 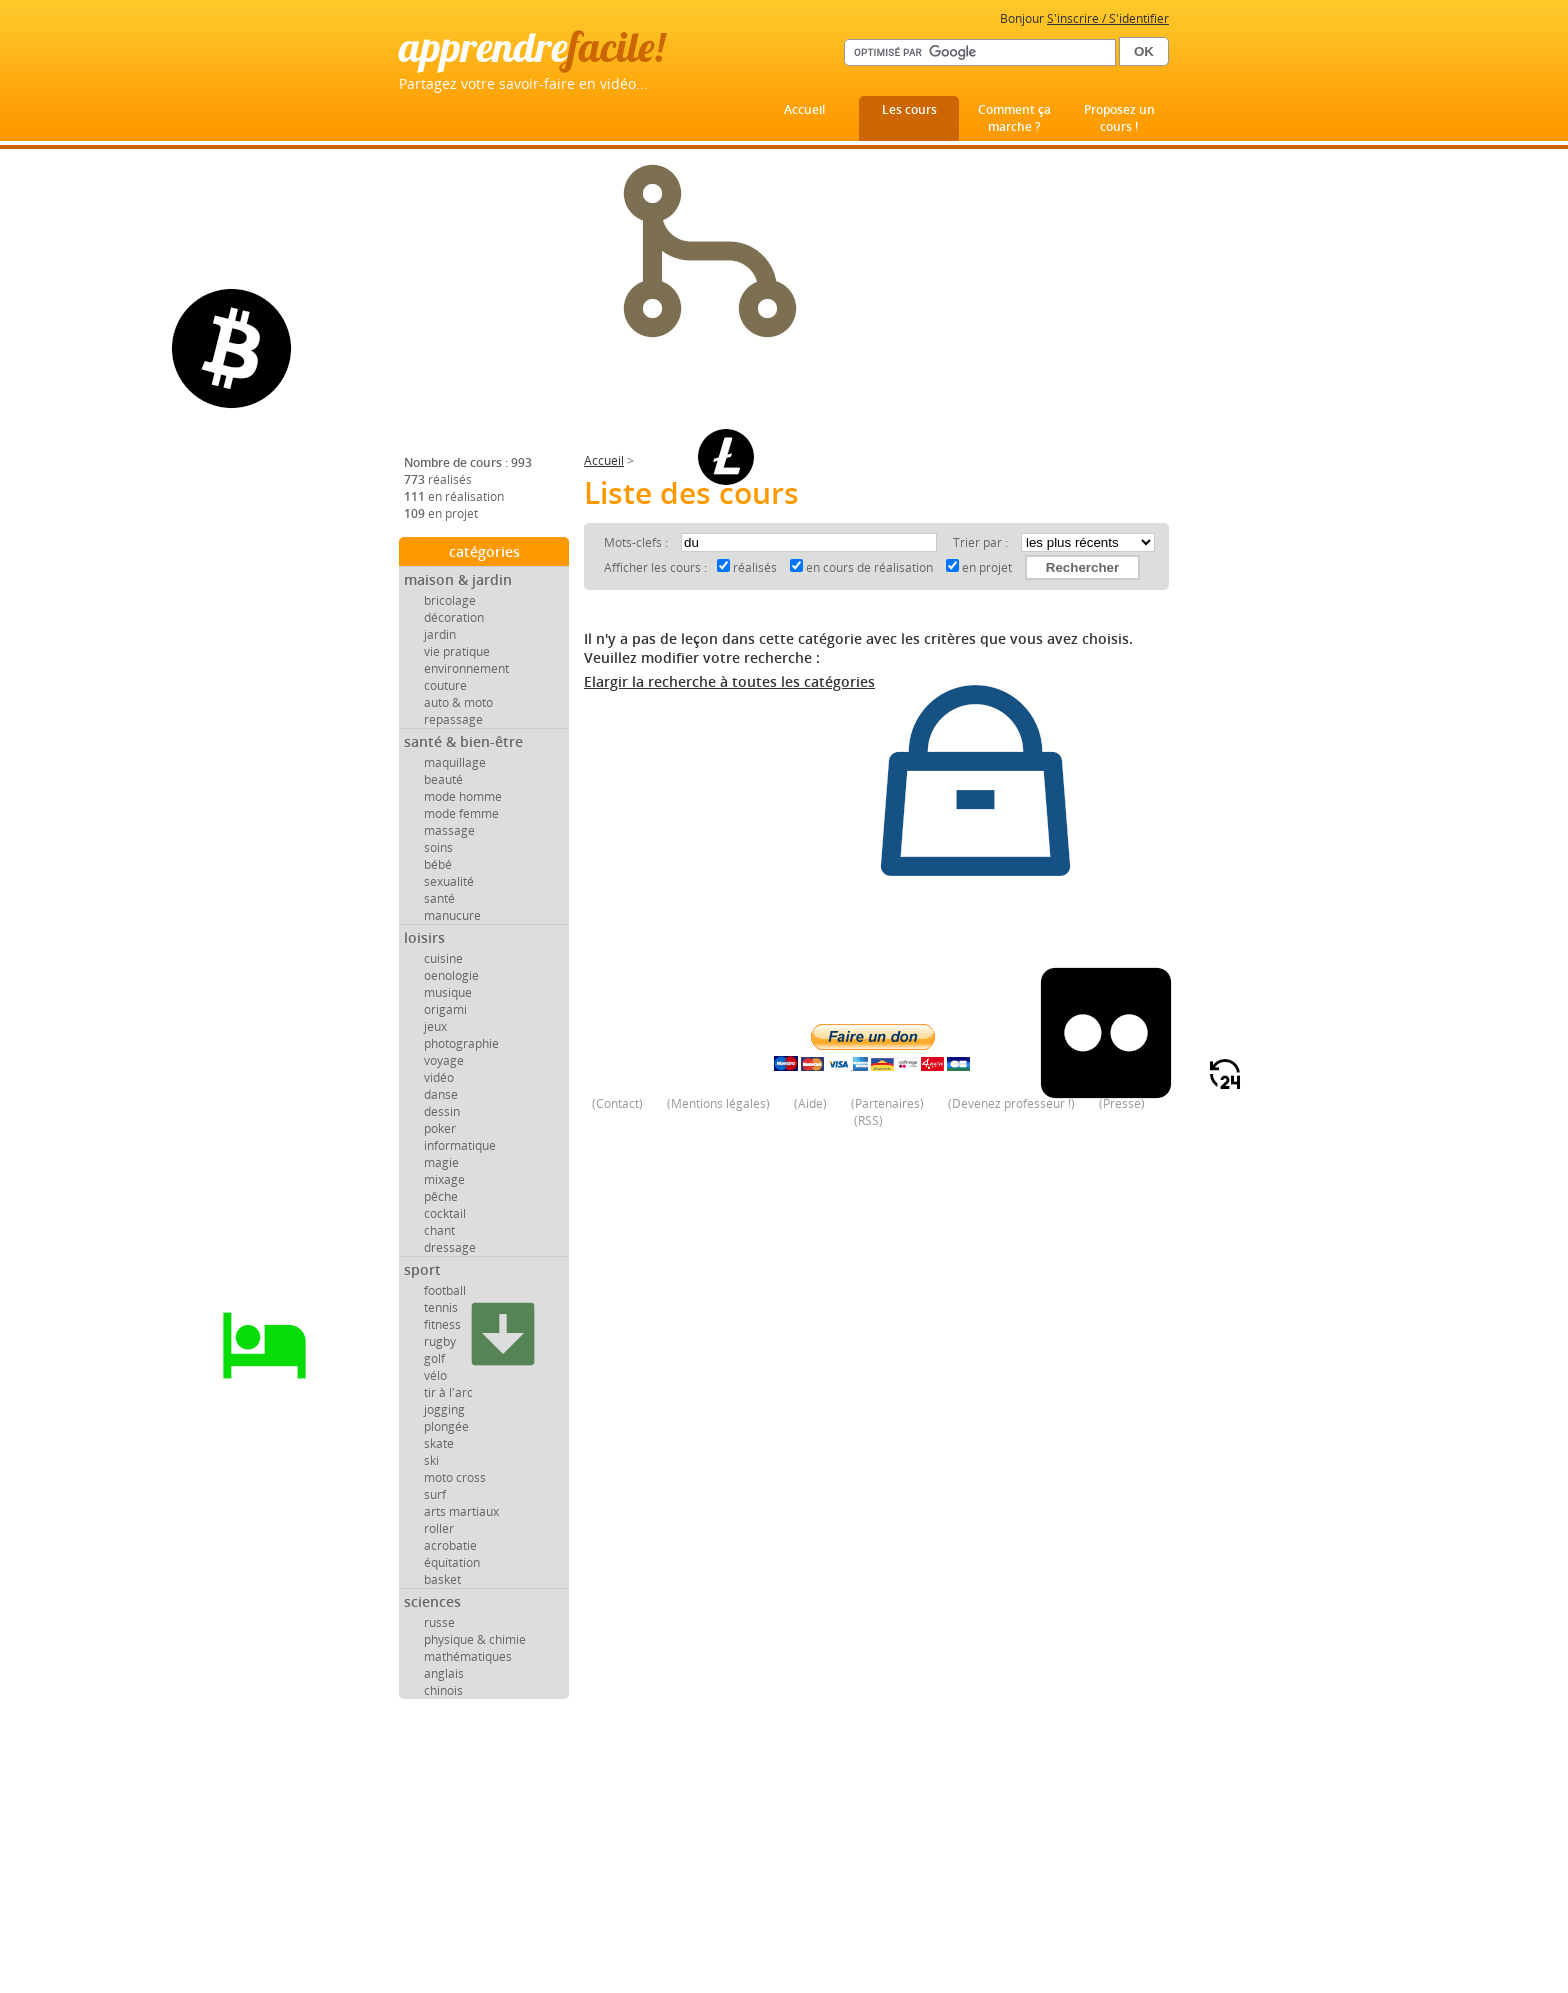 What do you see at coordinates (710, 251) in the screenshot?
I see `merge branches in a git repository` at bounding box center [710, 251].